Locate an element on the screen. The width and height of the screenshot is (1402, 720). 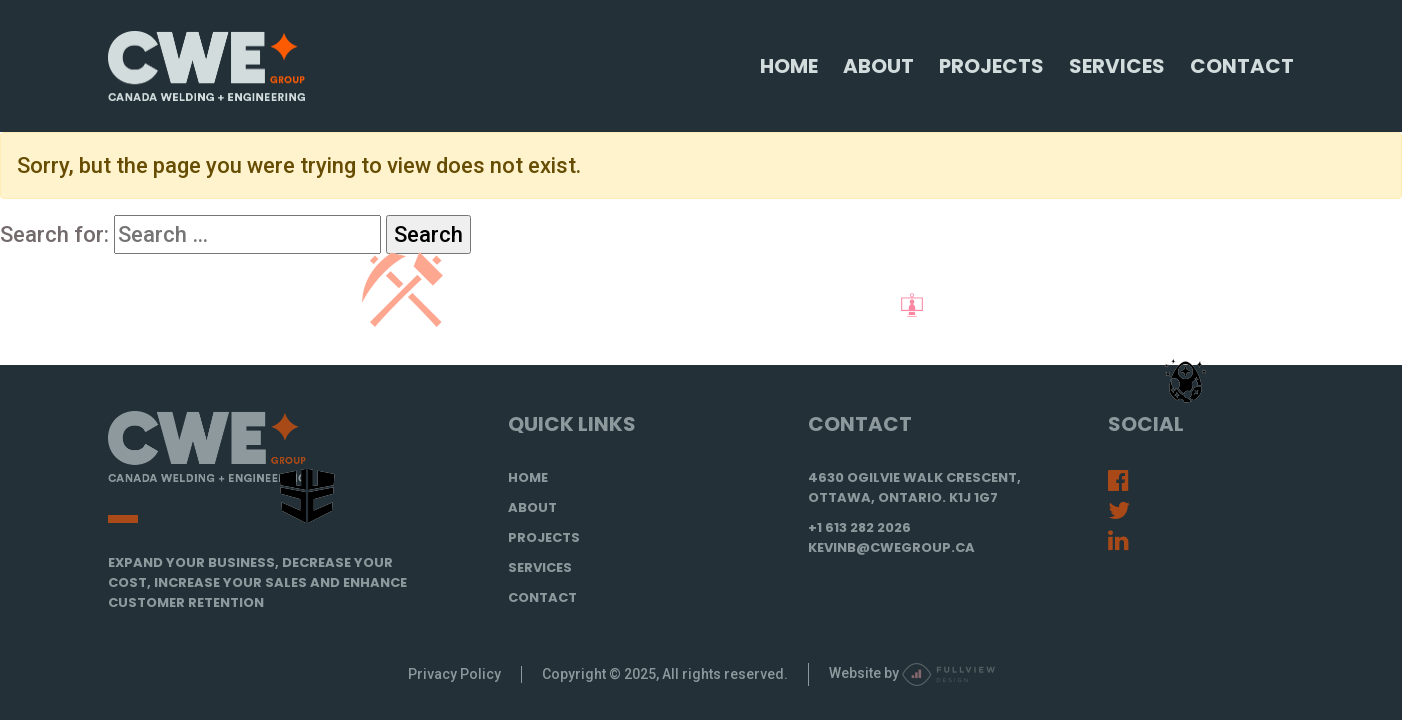
start or join a video conference call is located at coordinates (912, 305).